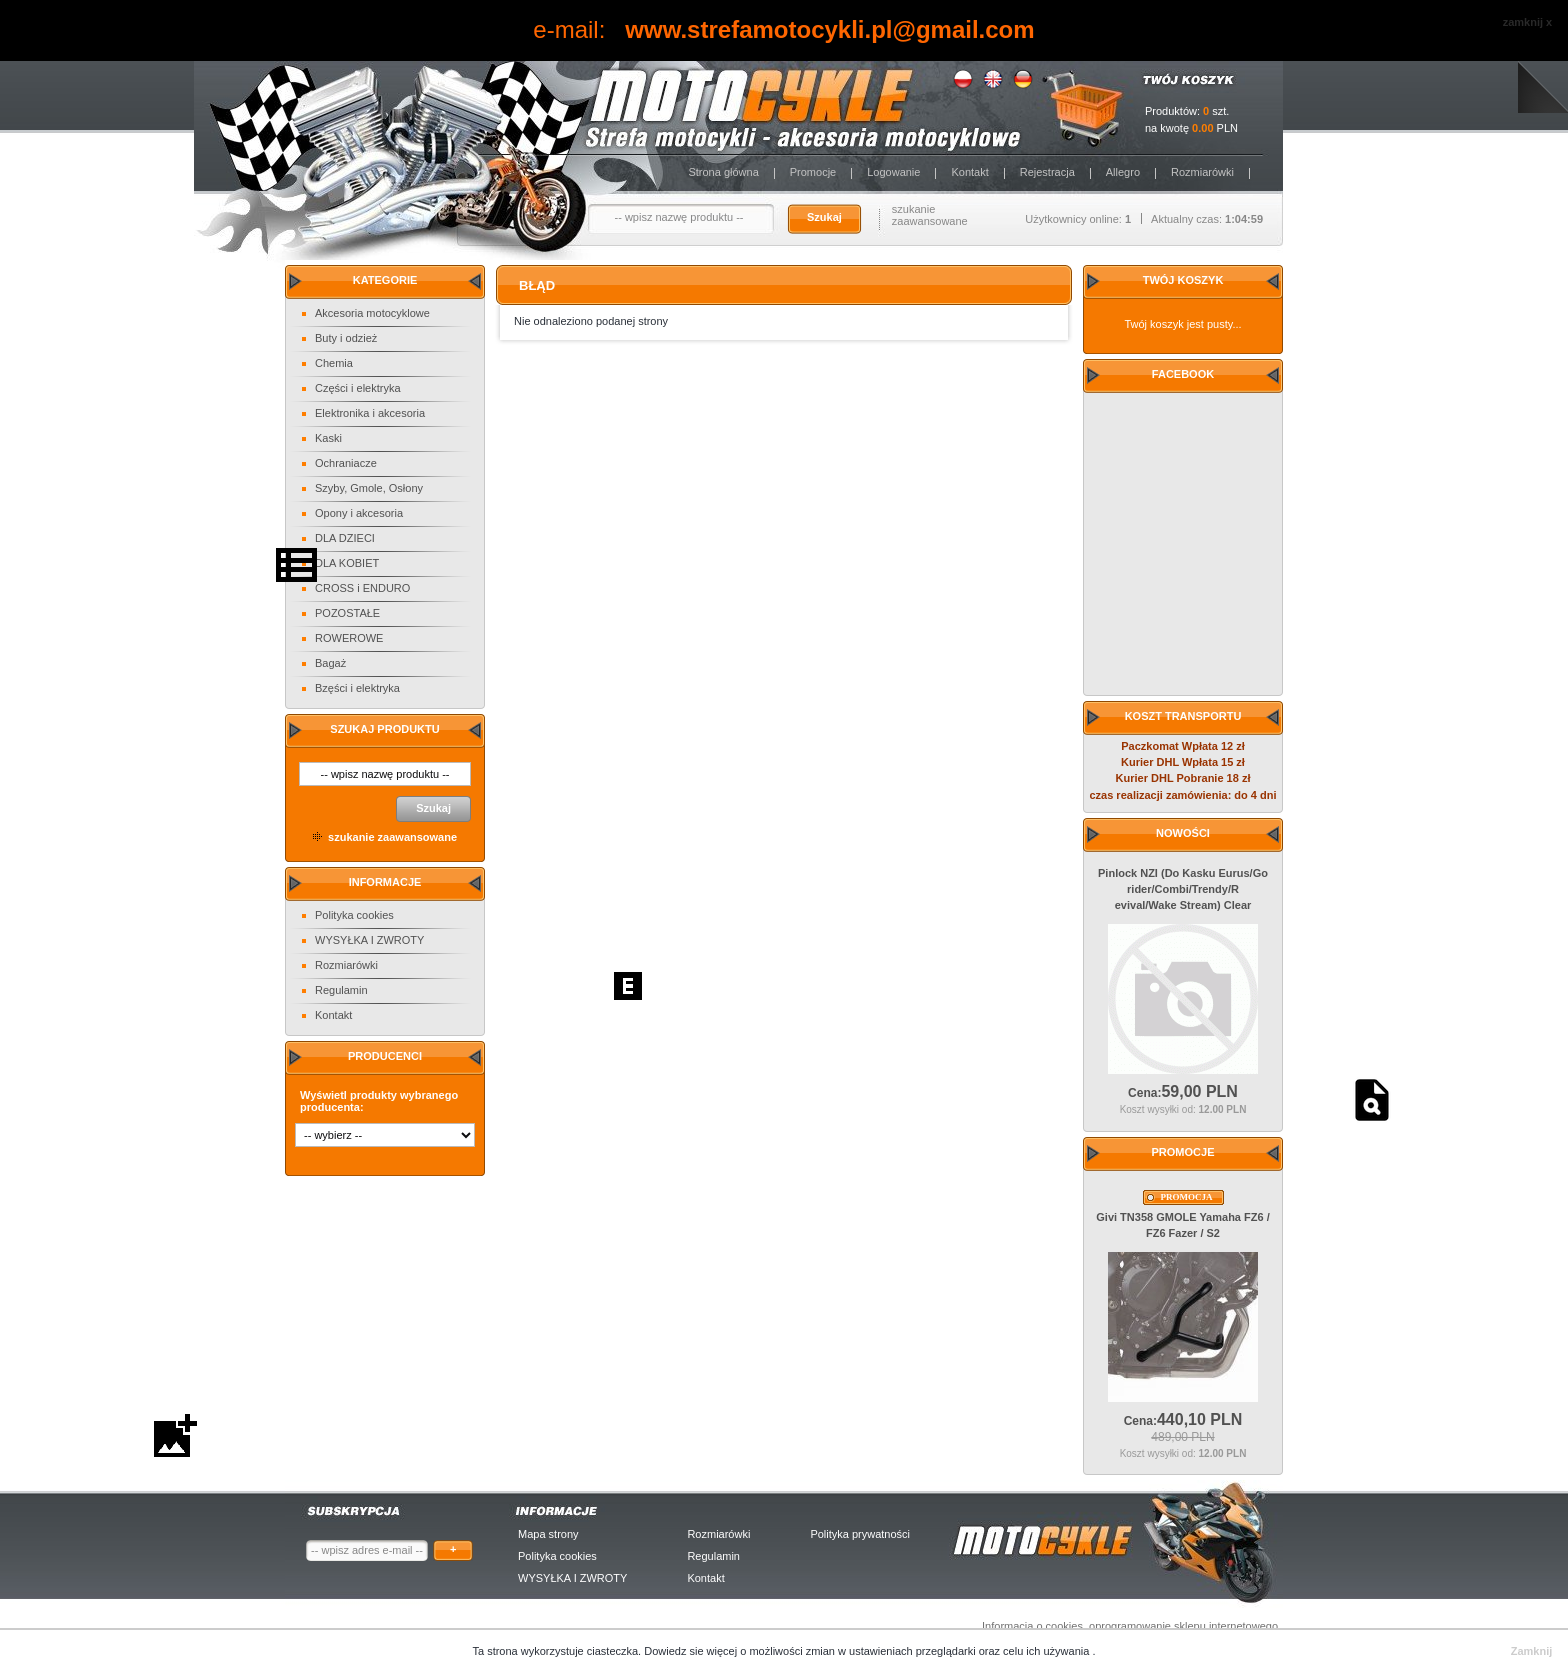 Image resolution: width=1568 pixels, height=1673 pixels. Describe the element at coordinates (1372, 1100) in the screenshot. I see `search within document` at that location.